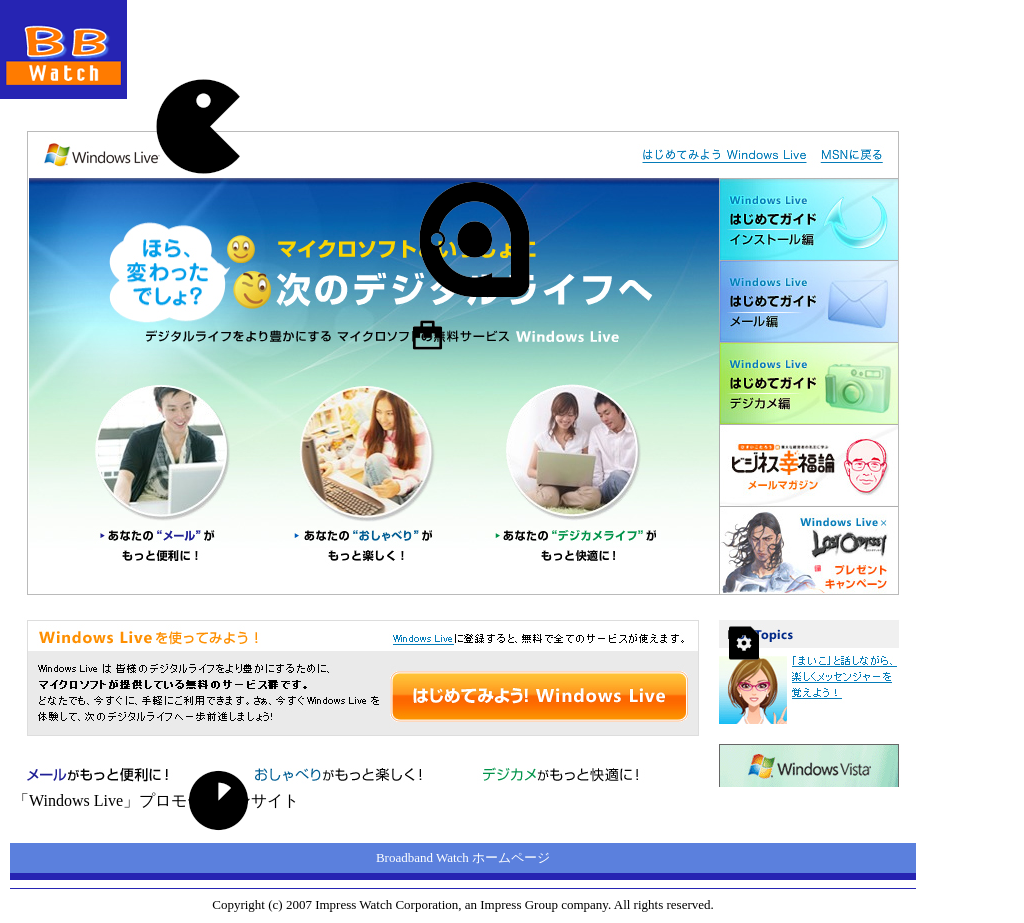 The image size is (1024, 923). What do you see at coordinates (218, 800) in the screenshot?
I see `indicates progress at early stage or first step` at bounding box center [218, 800].